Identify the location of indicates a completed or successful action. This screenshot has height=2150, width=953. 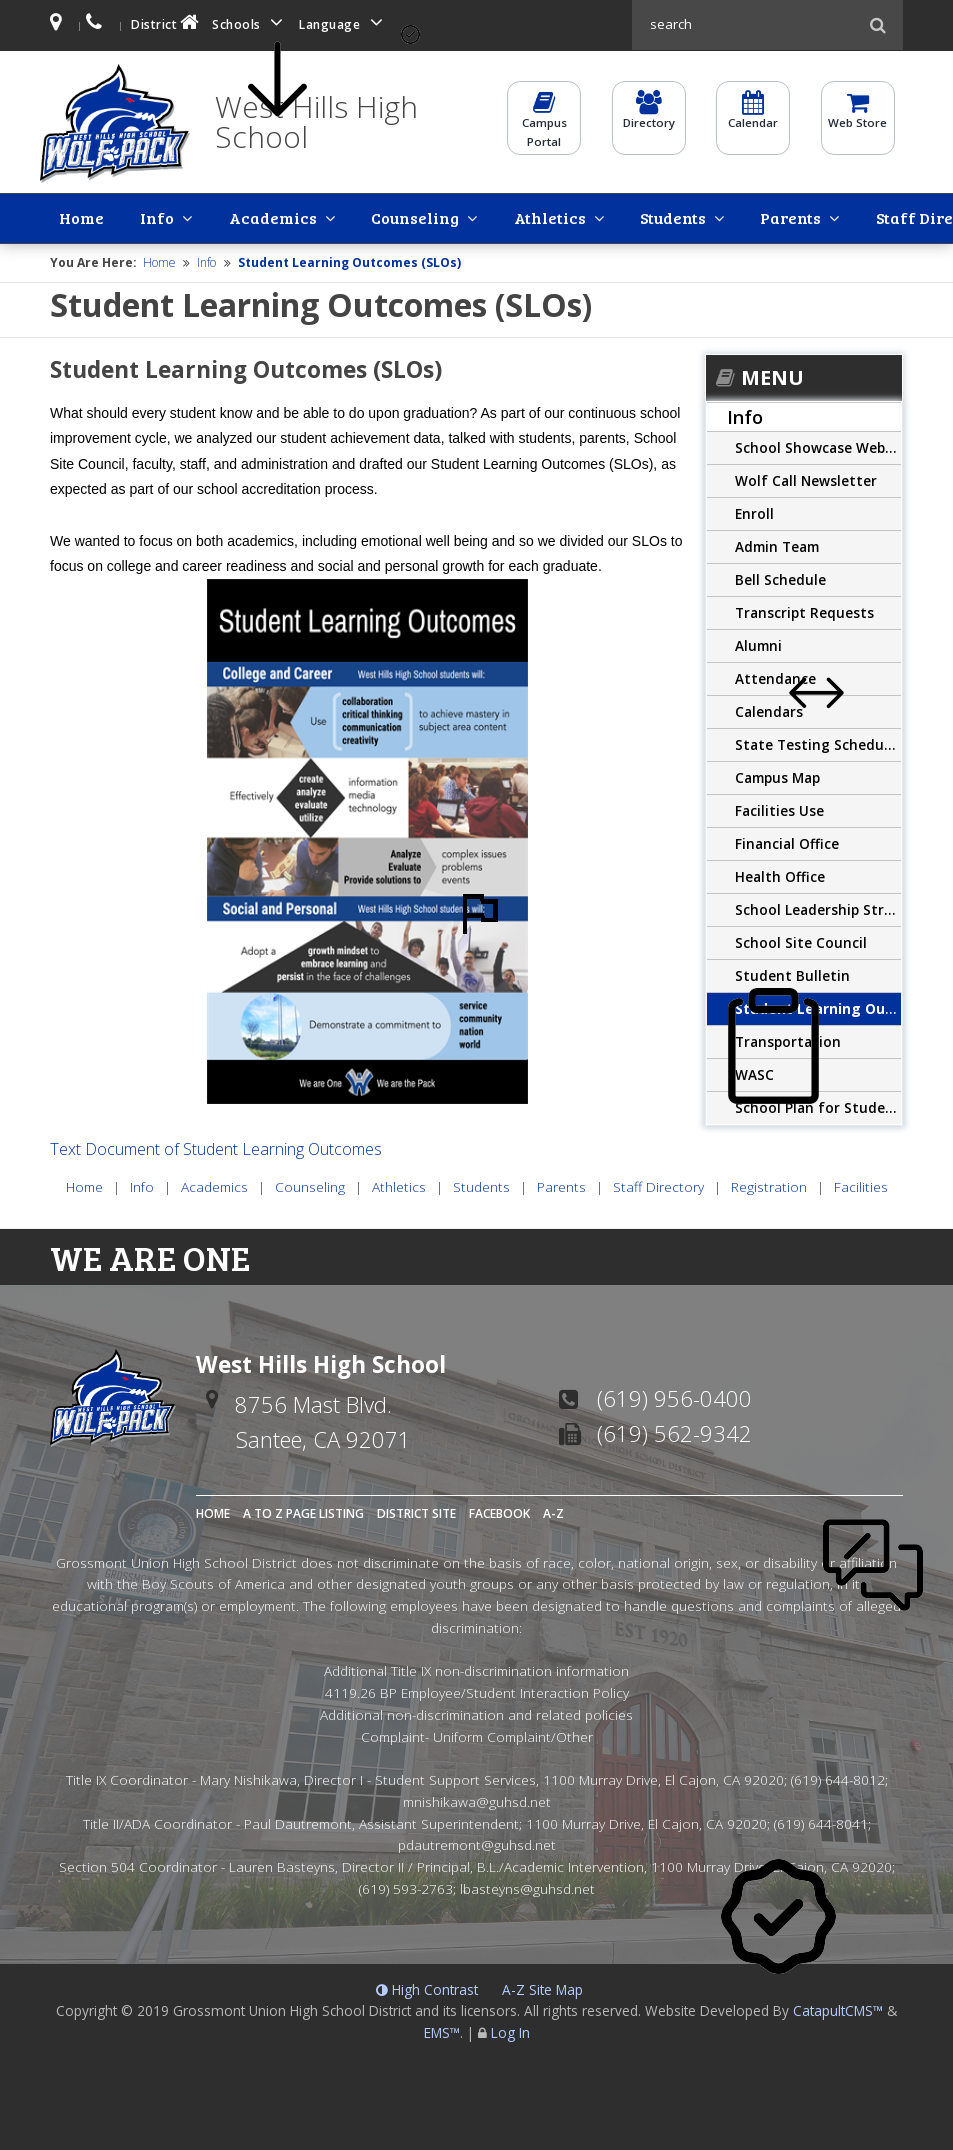
(410, 34).